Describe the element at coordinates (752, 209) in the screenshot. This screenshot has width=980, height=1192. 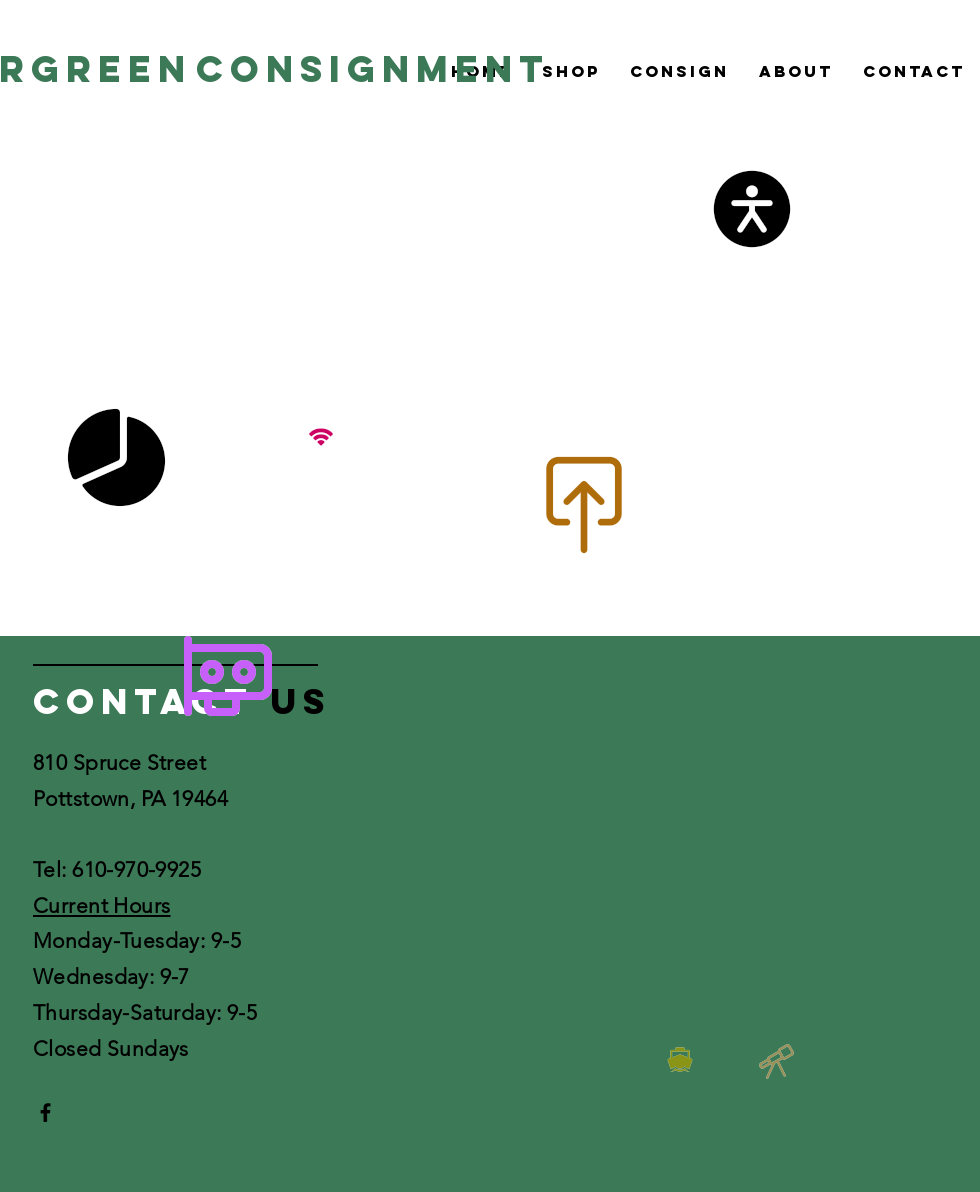
I see `view user profile` at that location.